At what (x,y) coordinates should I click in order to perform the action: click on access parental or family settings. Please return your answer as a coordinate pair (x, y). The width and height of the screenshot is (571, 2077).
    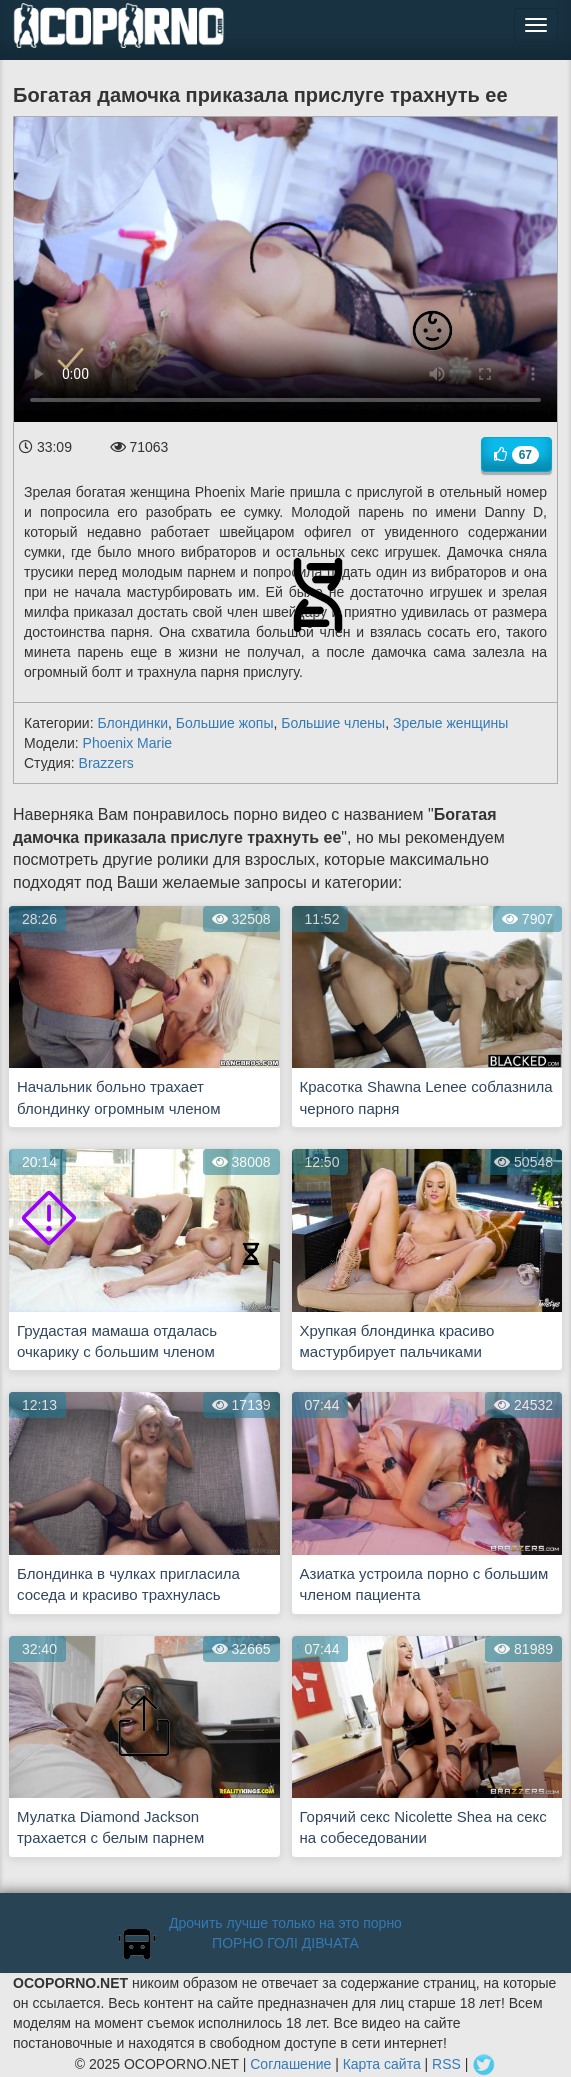
    Looking at the image, I should click on (432, 330).